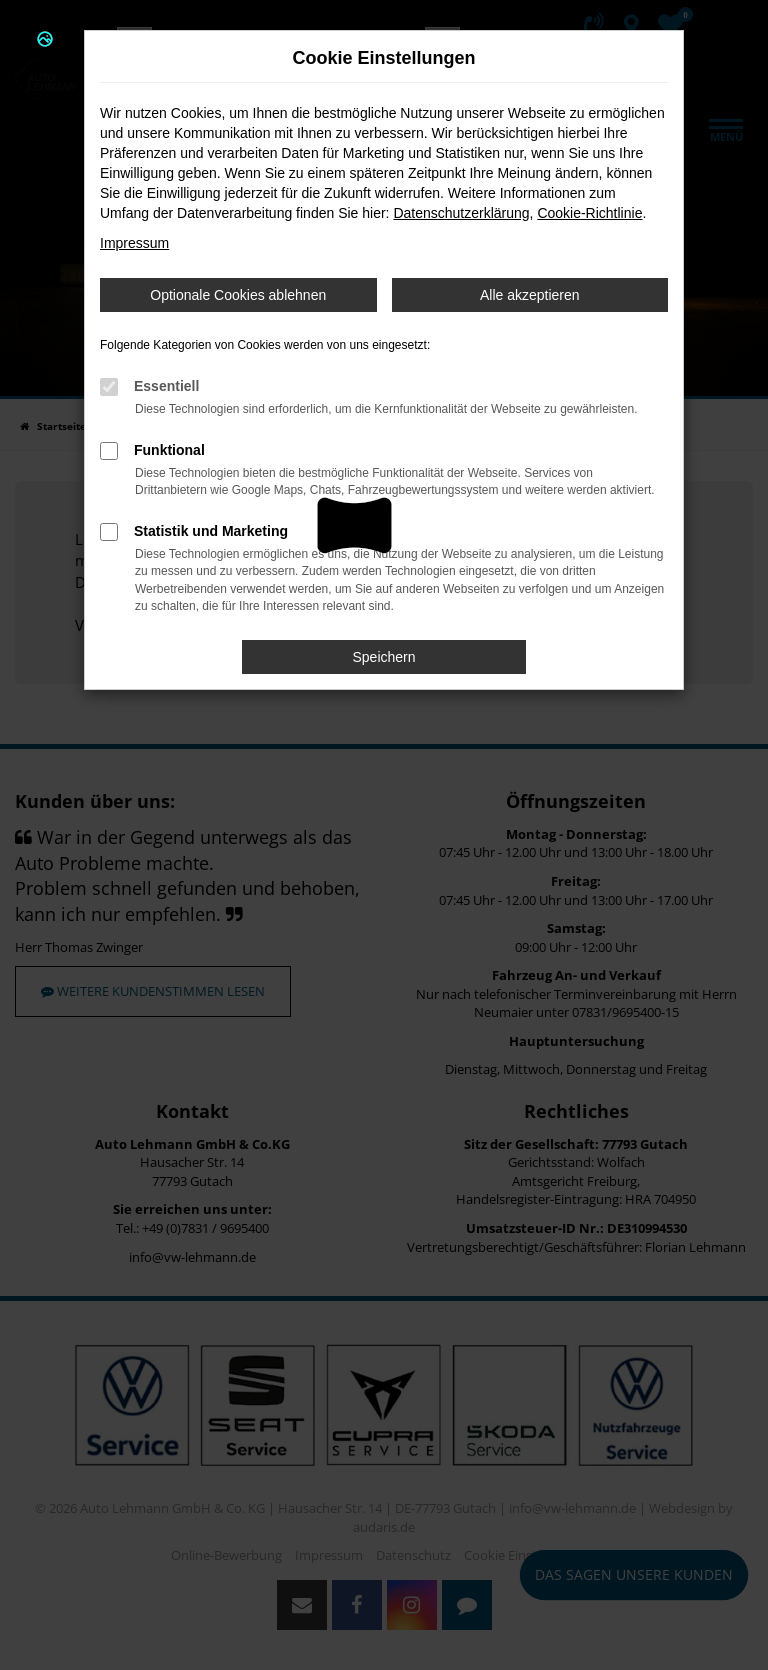 This screenshot has height=1670, width=768. I want to click on switch to panorama photo mode, so click(354, 525).